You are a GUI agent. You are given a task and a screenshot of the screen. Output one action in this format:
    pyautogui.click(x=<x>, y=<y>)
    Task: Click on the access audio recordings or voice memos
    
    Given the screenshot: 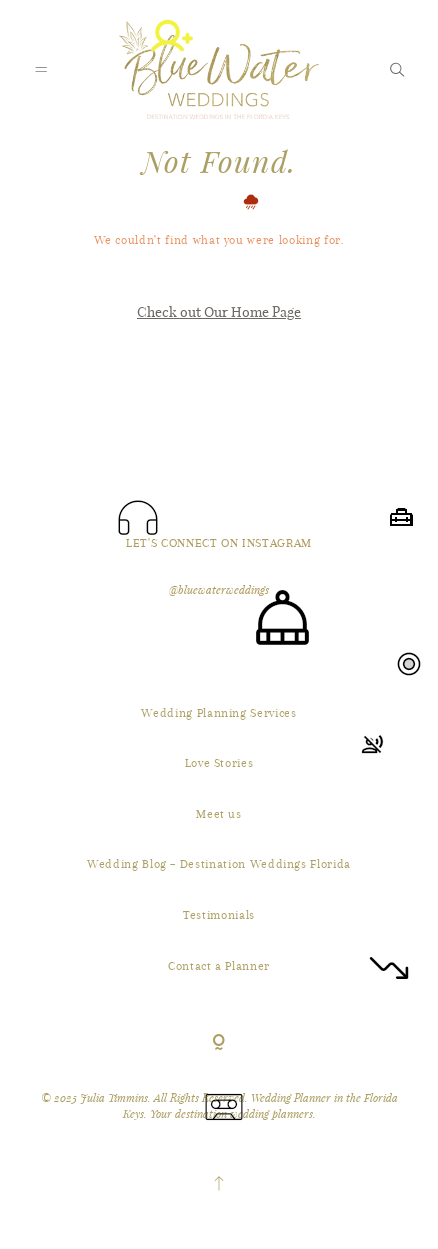 What is the action you would take?
    pyautogui.click(x=224, y=1107)
    